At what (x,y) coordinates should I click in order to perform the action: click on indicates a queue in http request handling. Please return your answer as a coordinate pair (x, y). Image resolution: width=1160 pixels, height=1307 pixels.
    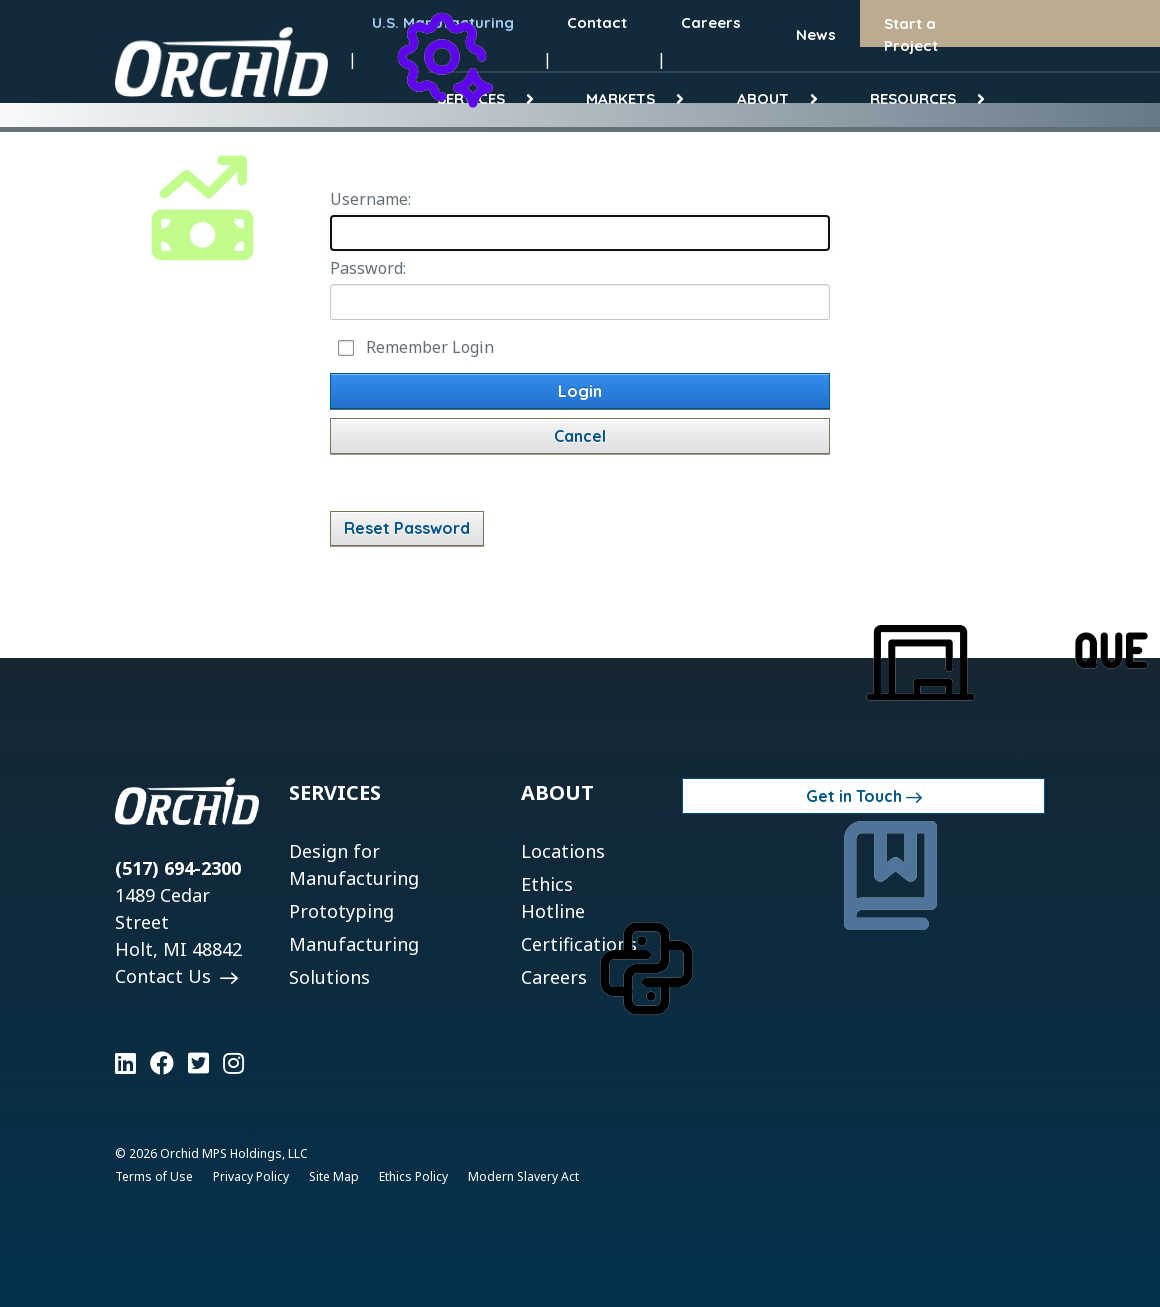
    Looking at the image, I should click on (1111, 650).